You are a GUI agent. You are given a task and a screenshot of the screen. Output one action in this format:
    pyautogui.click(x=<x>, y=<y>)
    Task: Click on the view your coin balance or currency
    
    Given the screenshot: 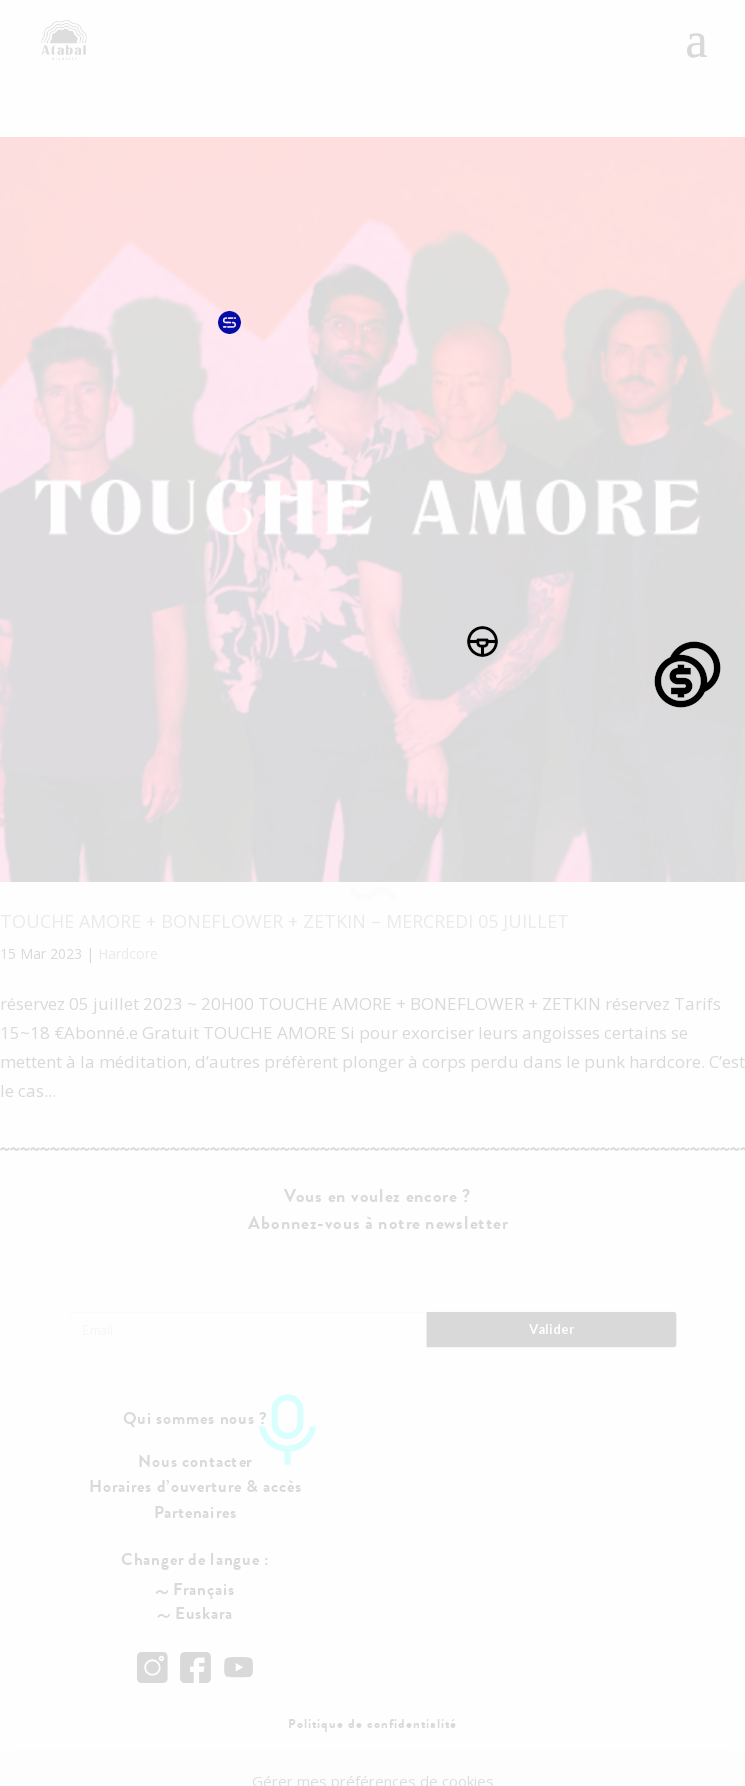 What is the action you would take?
    pyautogui.click(x=687, y=674)
    